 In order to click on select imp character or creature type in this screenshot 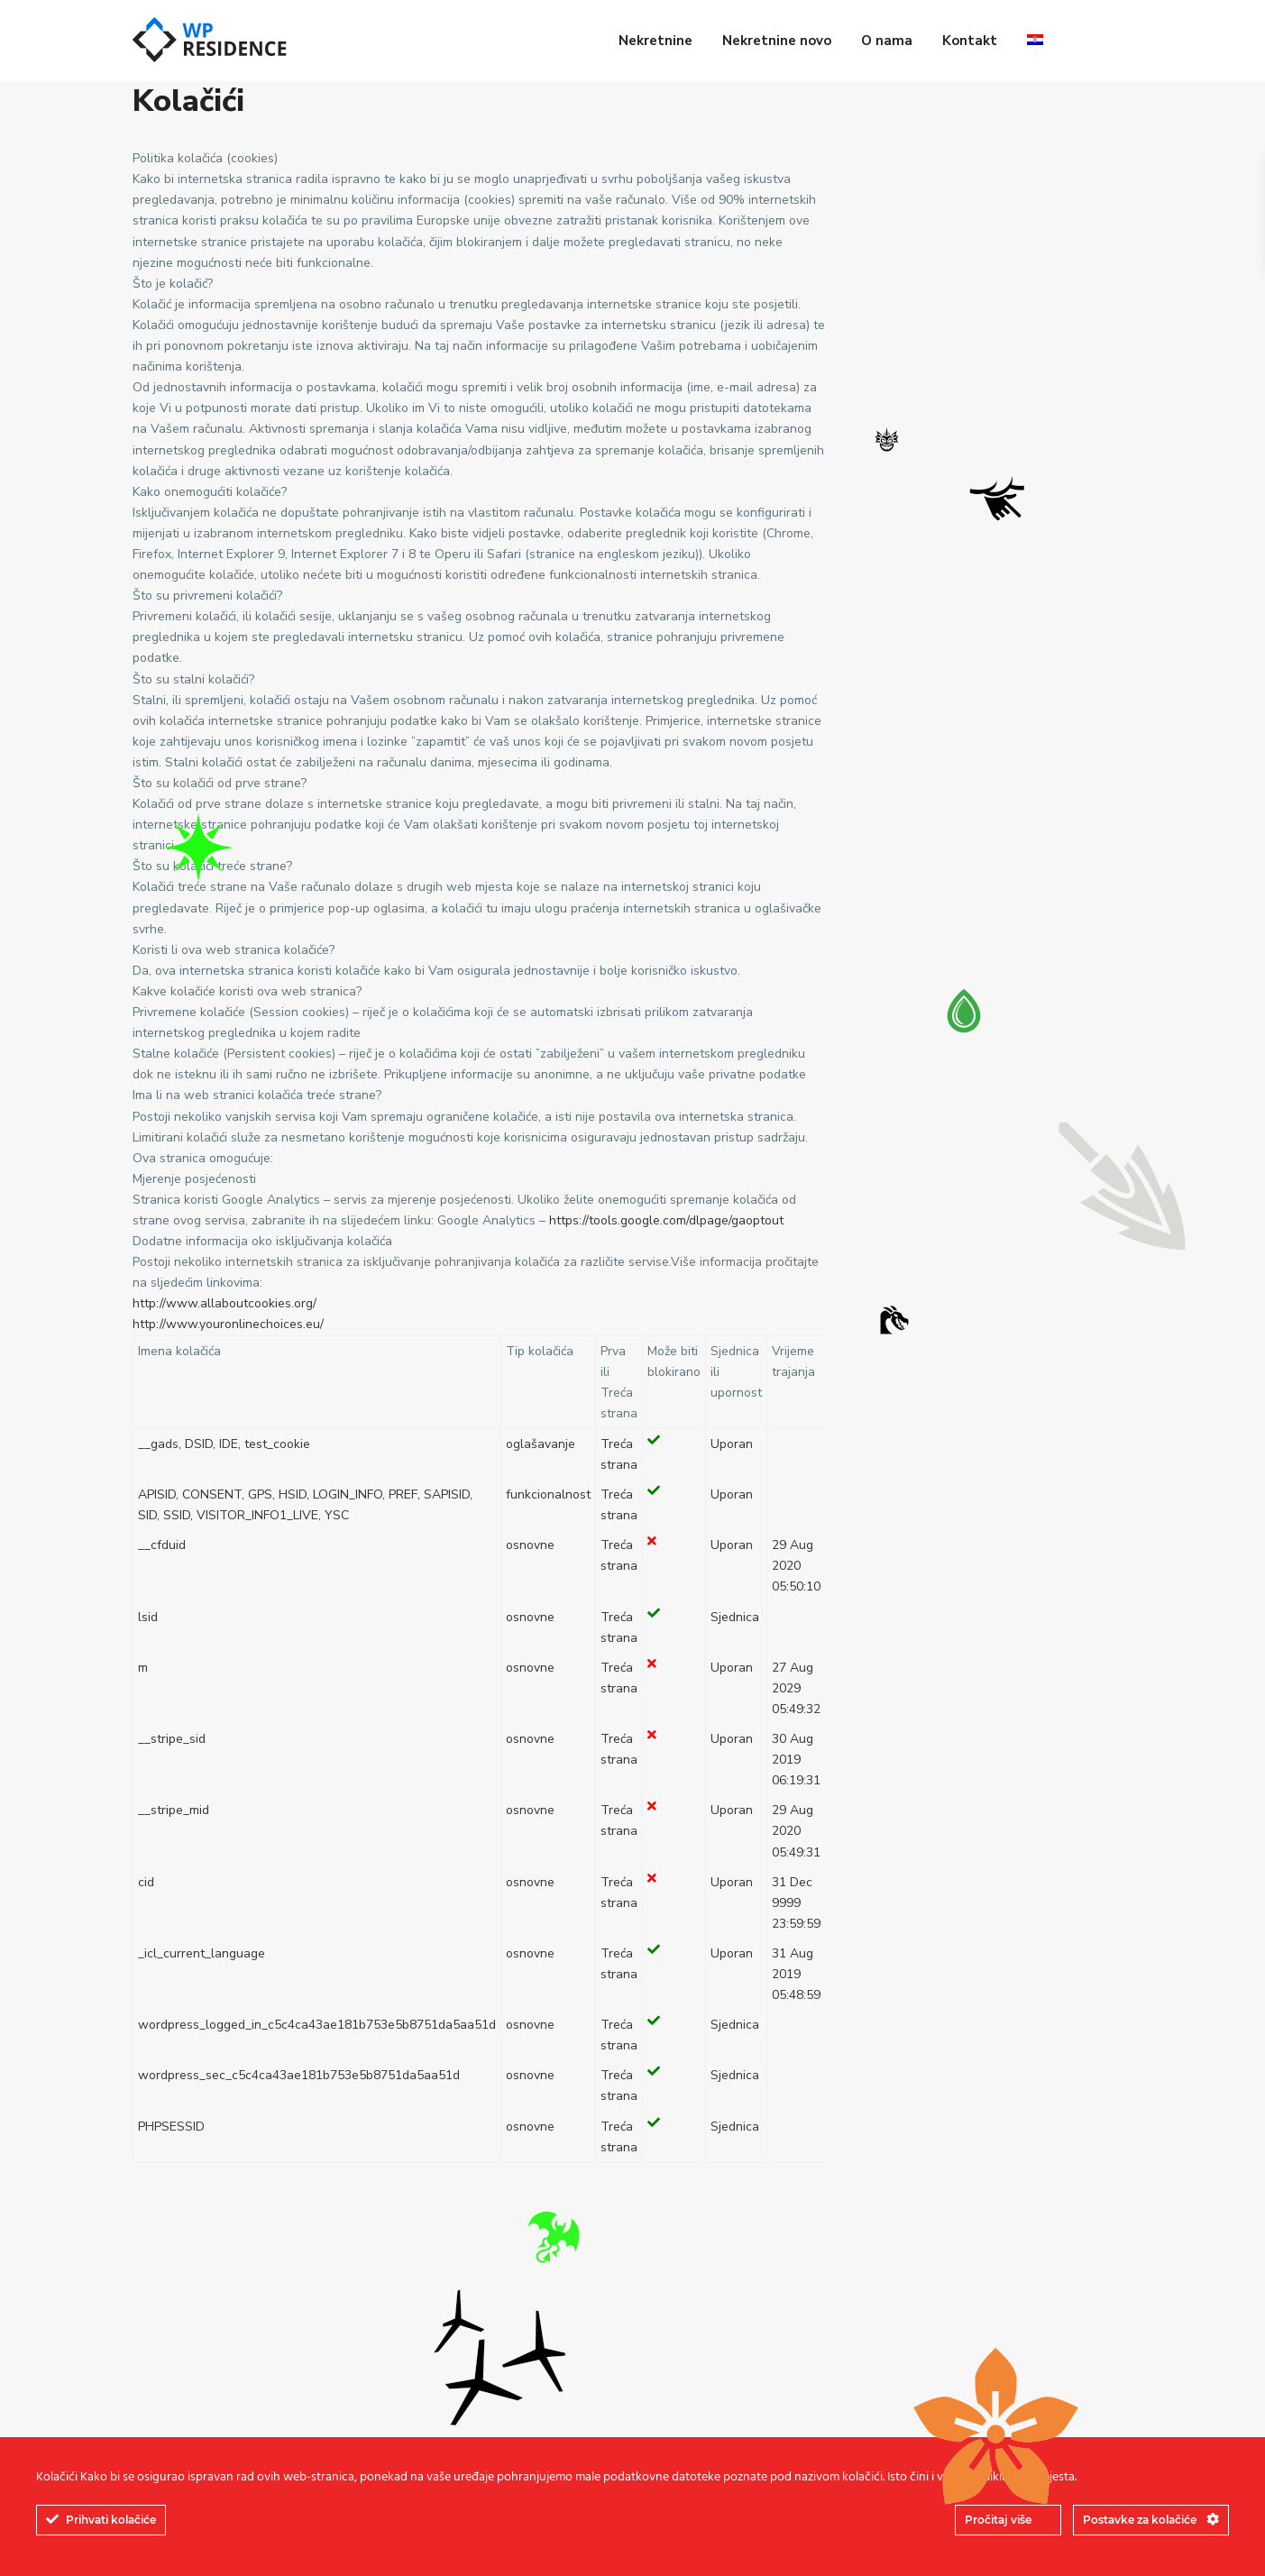, I will do `click(554, 2237)`.